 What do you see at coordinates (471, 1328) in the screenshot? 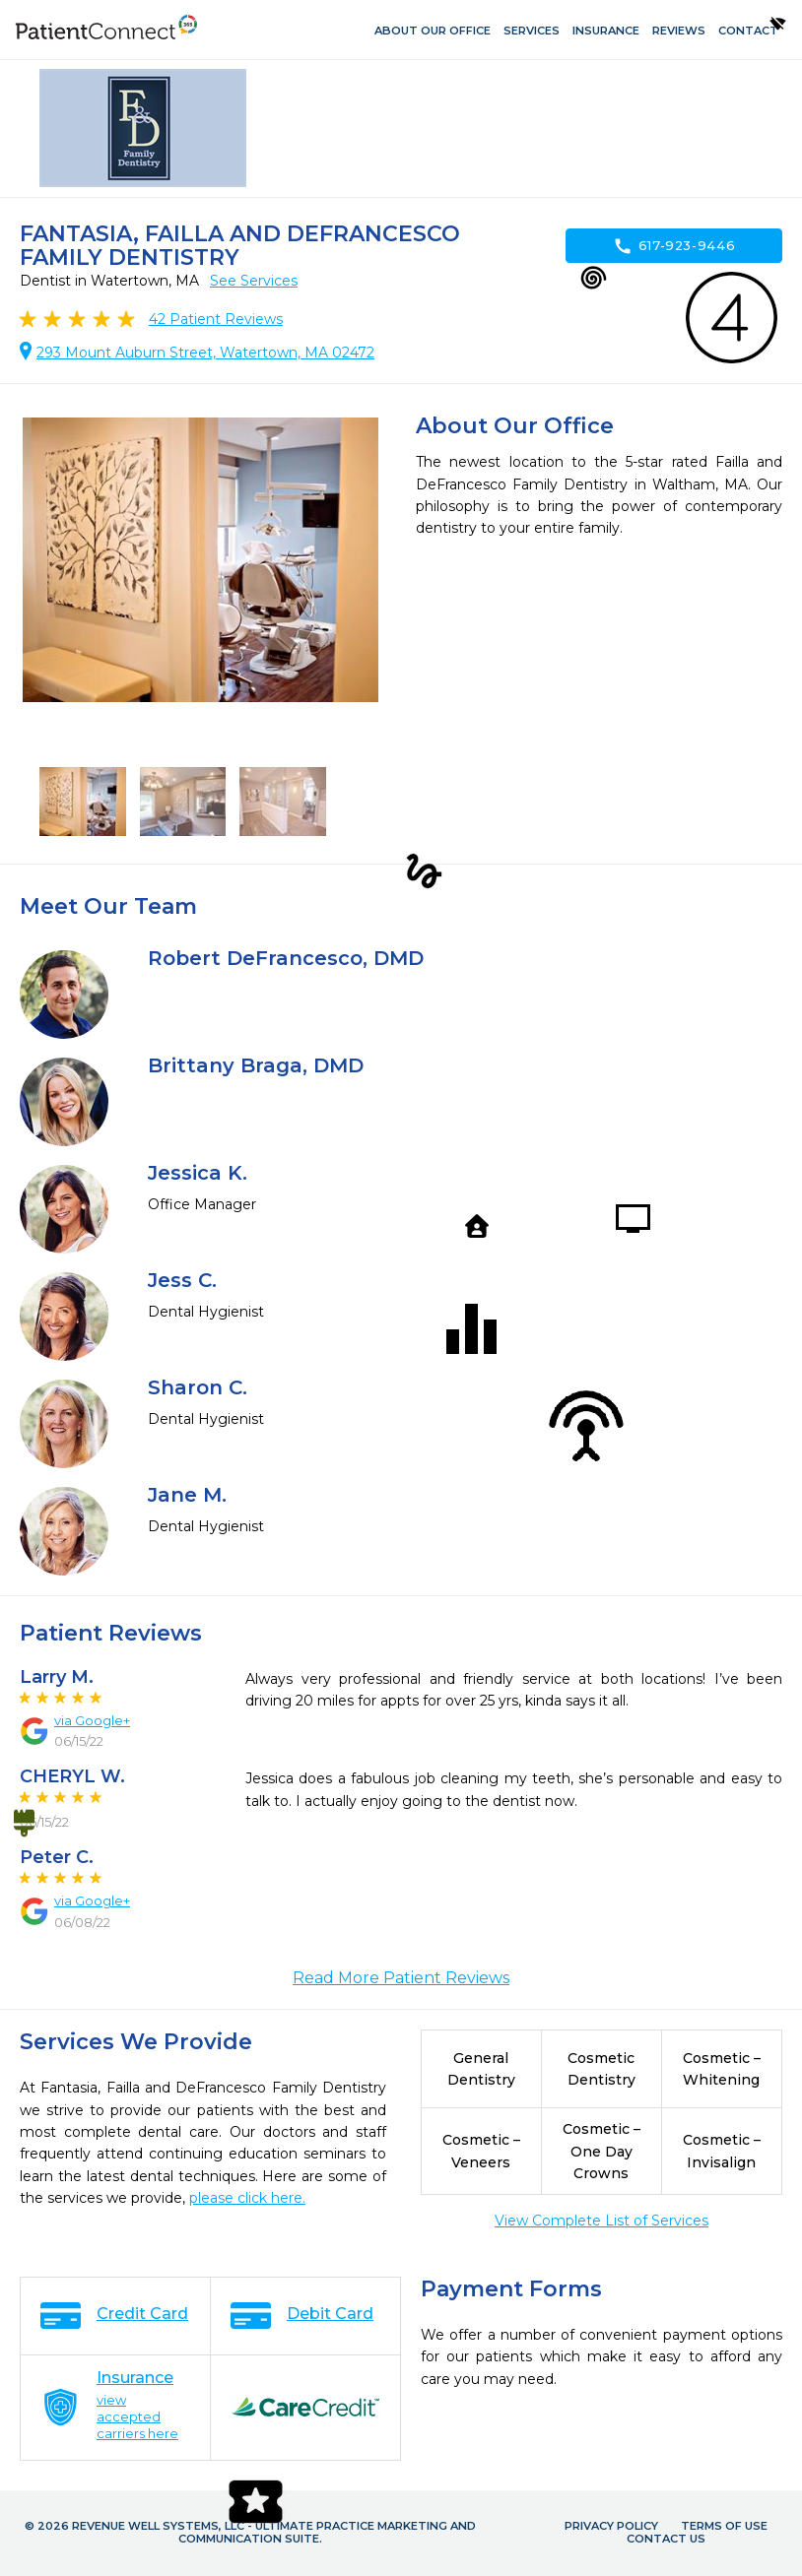
I see `adjust audio equalizer settings` at bounding box center [471, 1328].